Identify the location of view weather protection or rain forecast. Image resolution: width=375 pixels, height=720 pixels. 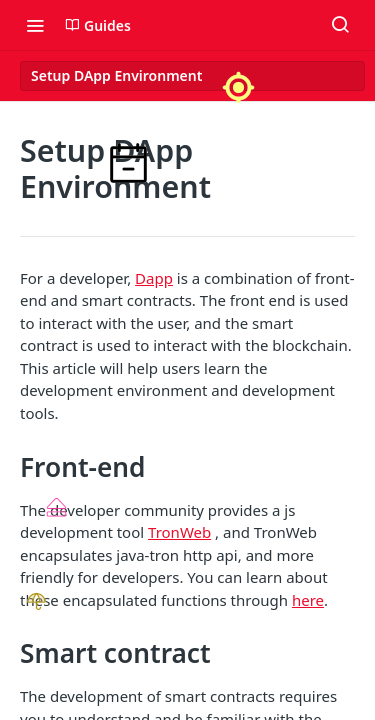
(36, 601).